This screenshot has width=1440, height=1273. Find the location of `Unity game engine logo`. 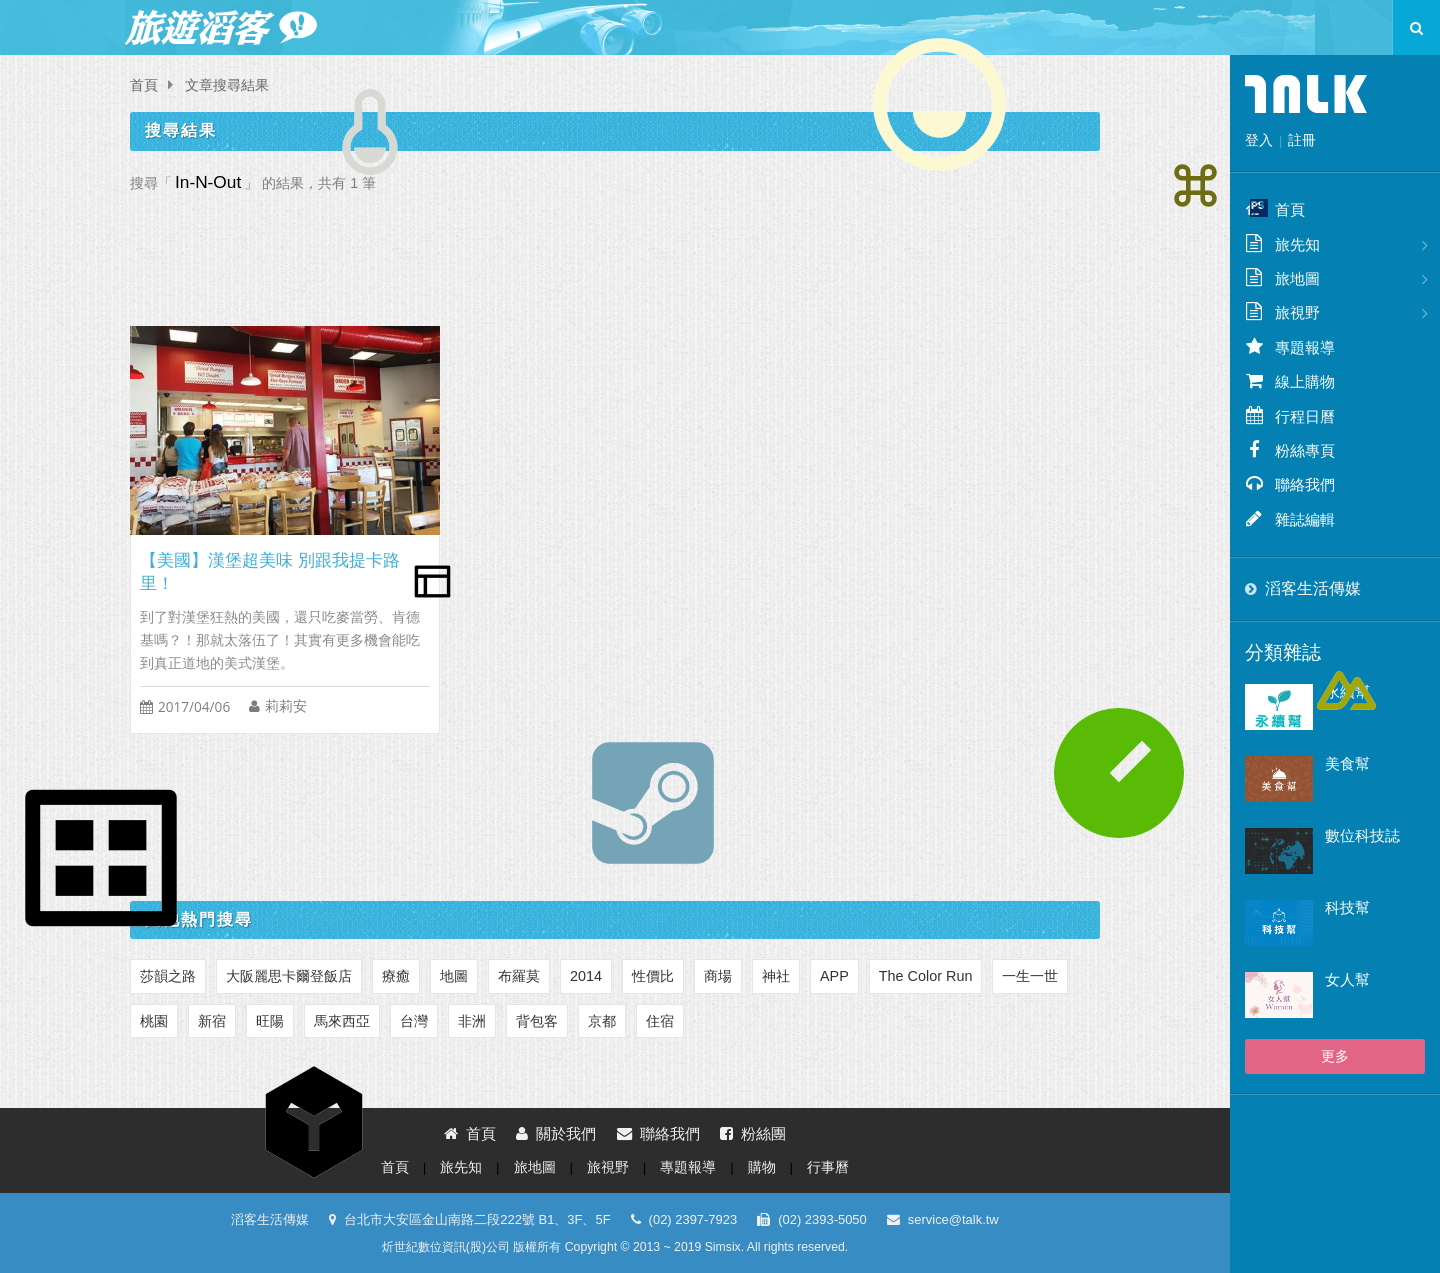

Unity game engine logo is located at coordinates (314, 1122).